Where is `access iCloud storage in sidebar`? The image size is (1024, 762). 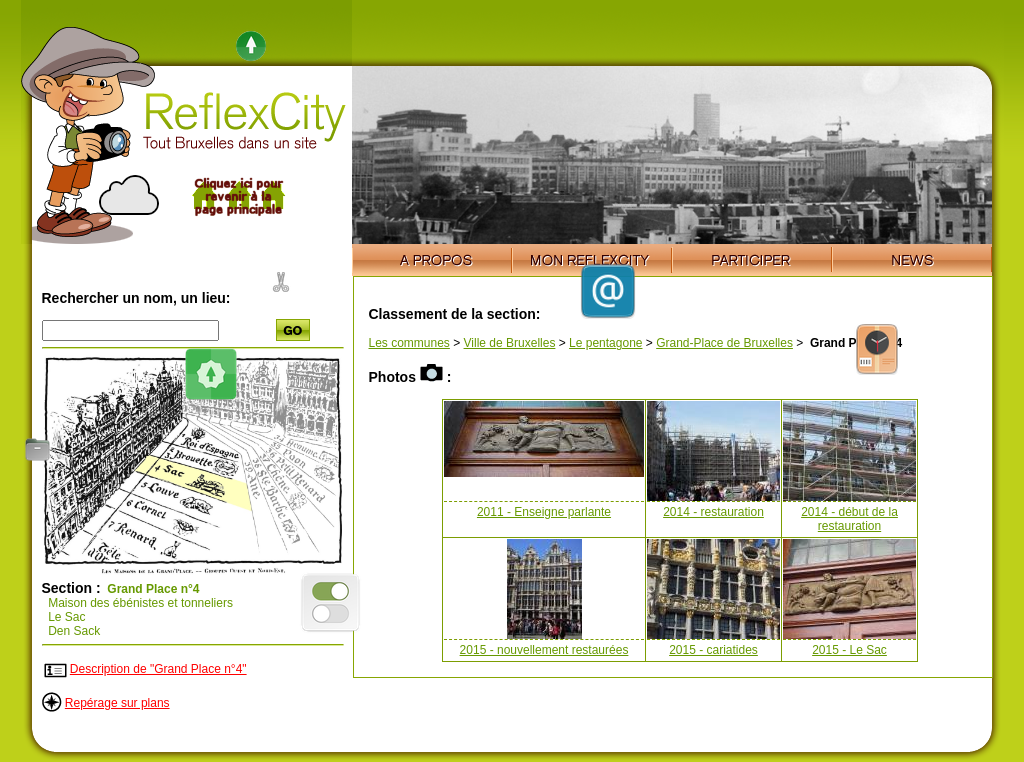 access iCloud storage in sidebar is located at coordinates (129, 195).